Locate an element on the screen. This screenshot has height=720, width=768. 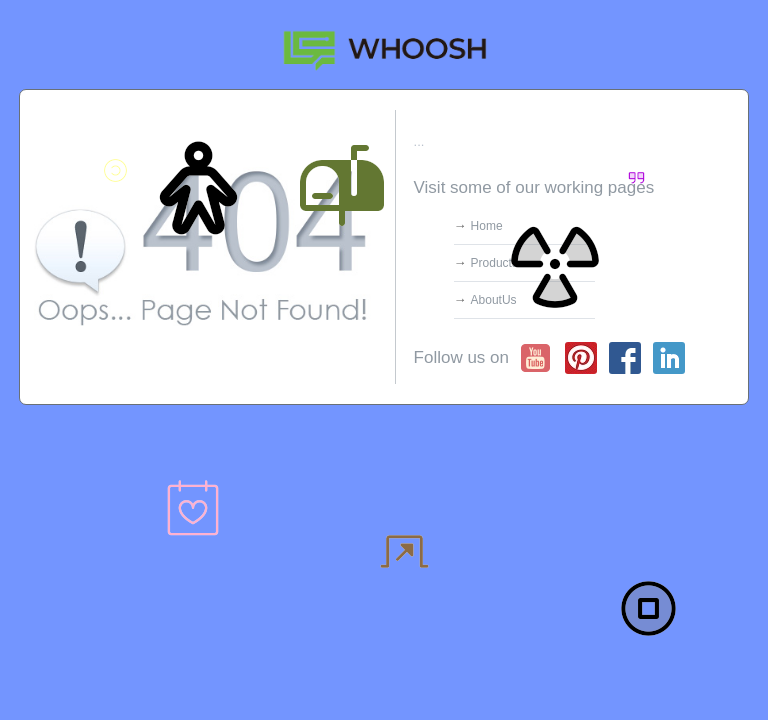
access your mailbox or inbox is located at coordinates (342, 187).